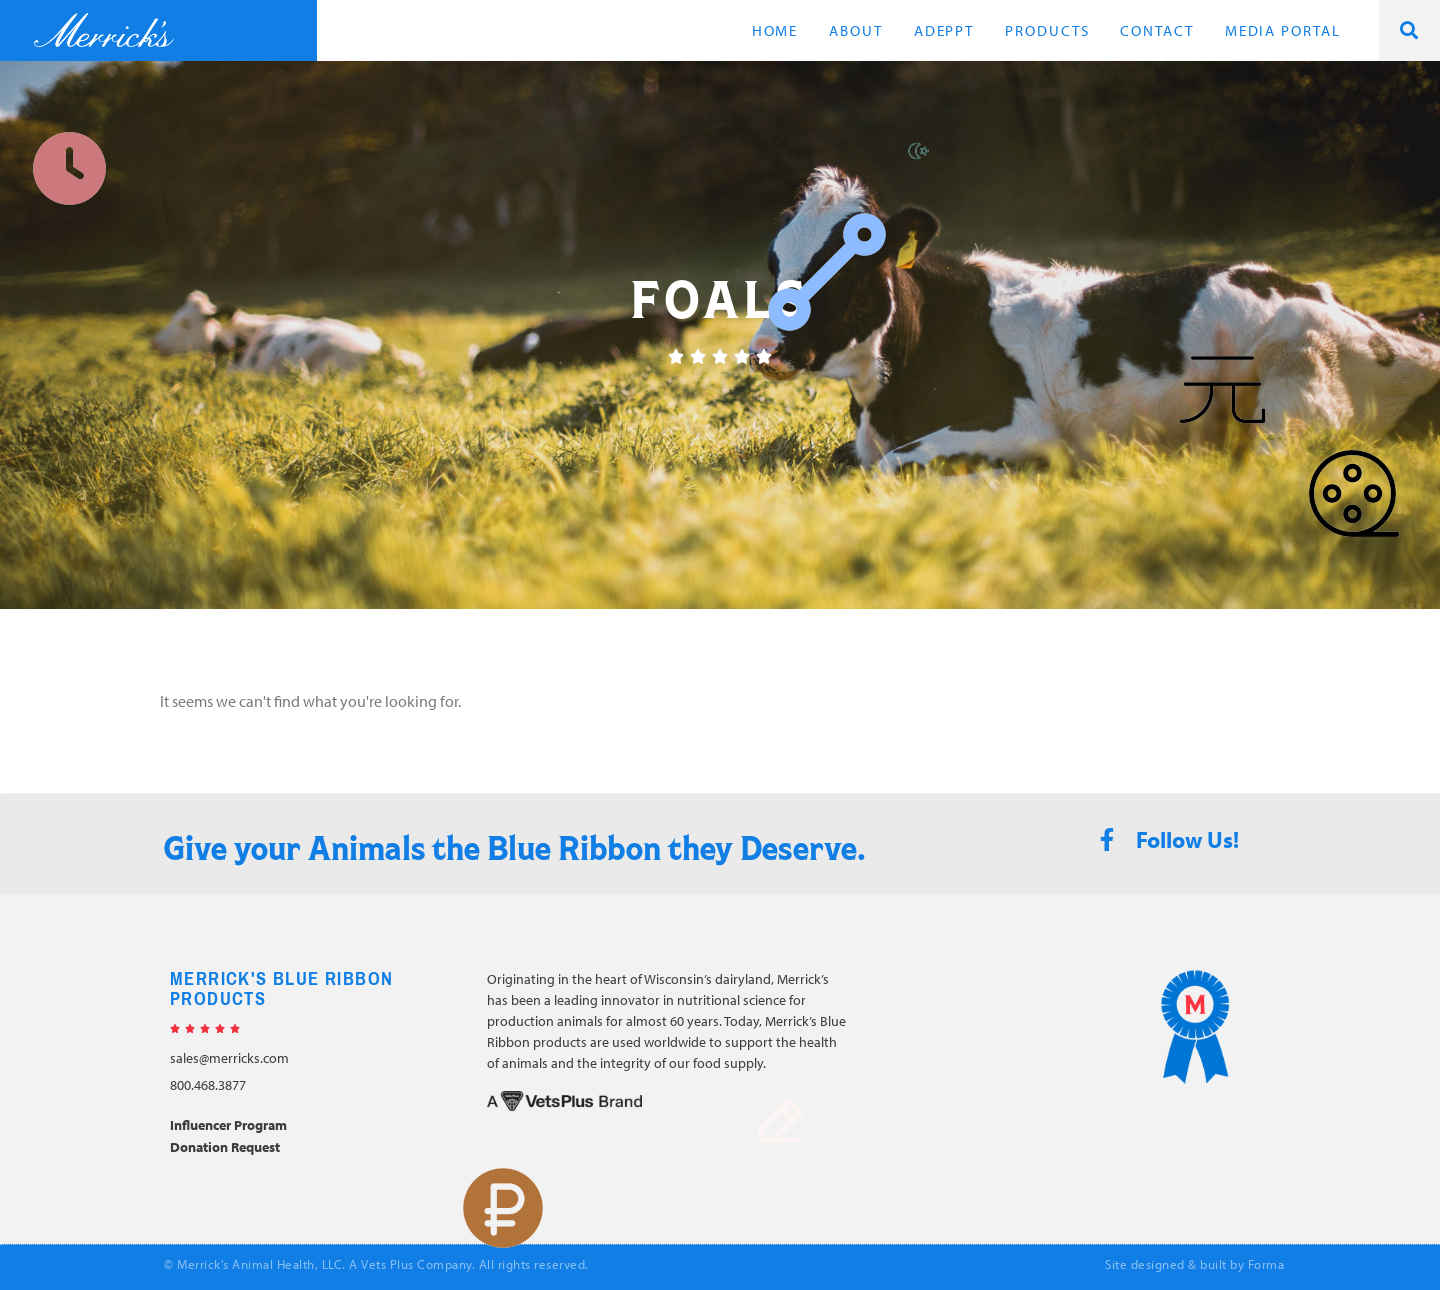  What do you see at coordinates (827, 272) in the screenshot?
I see `draw a line between two points` at bounding box center [827, 272].